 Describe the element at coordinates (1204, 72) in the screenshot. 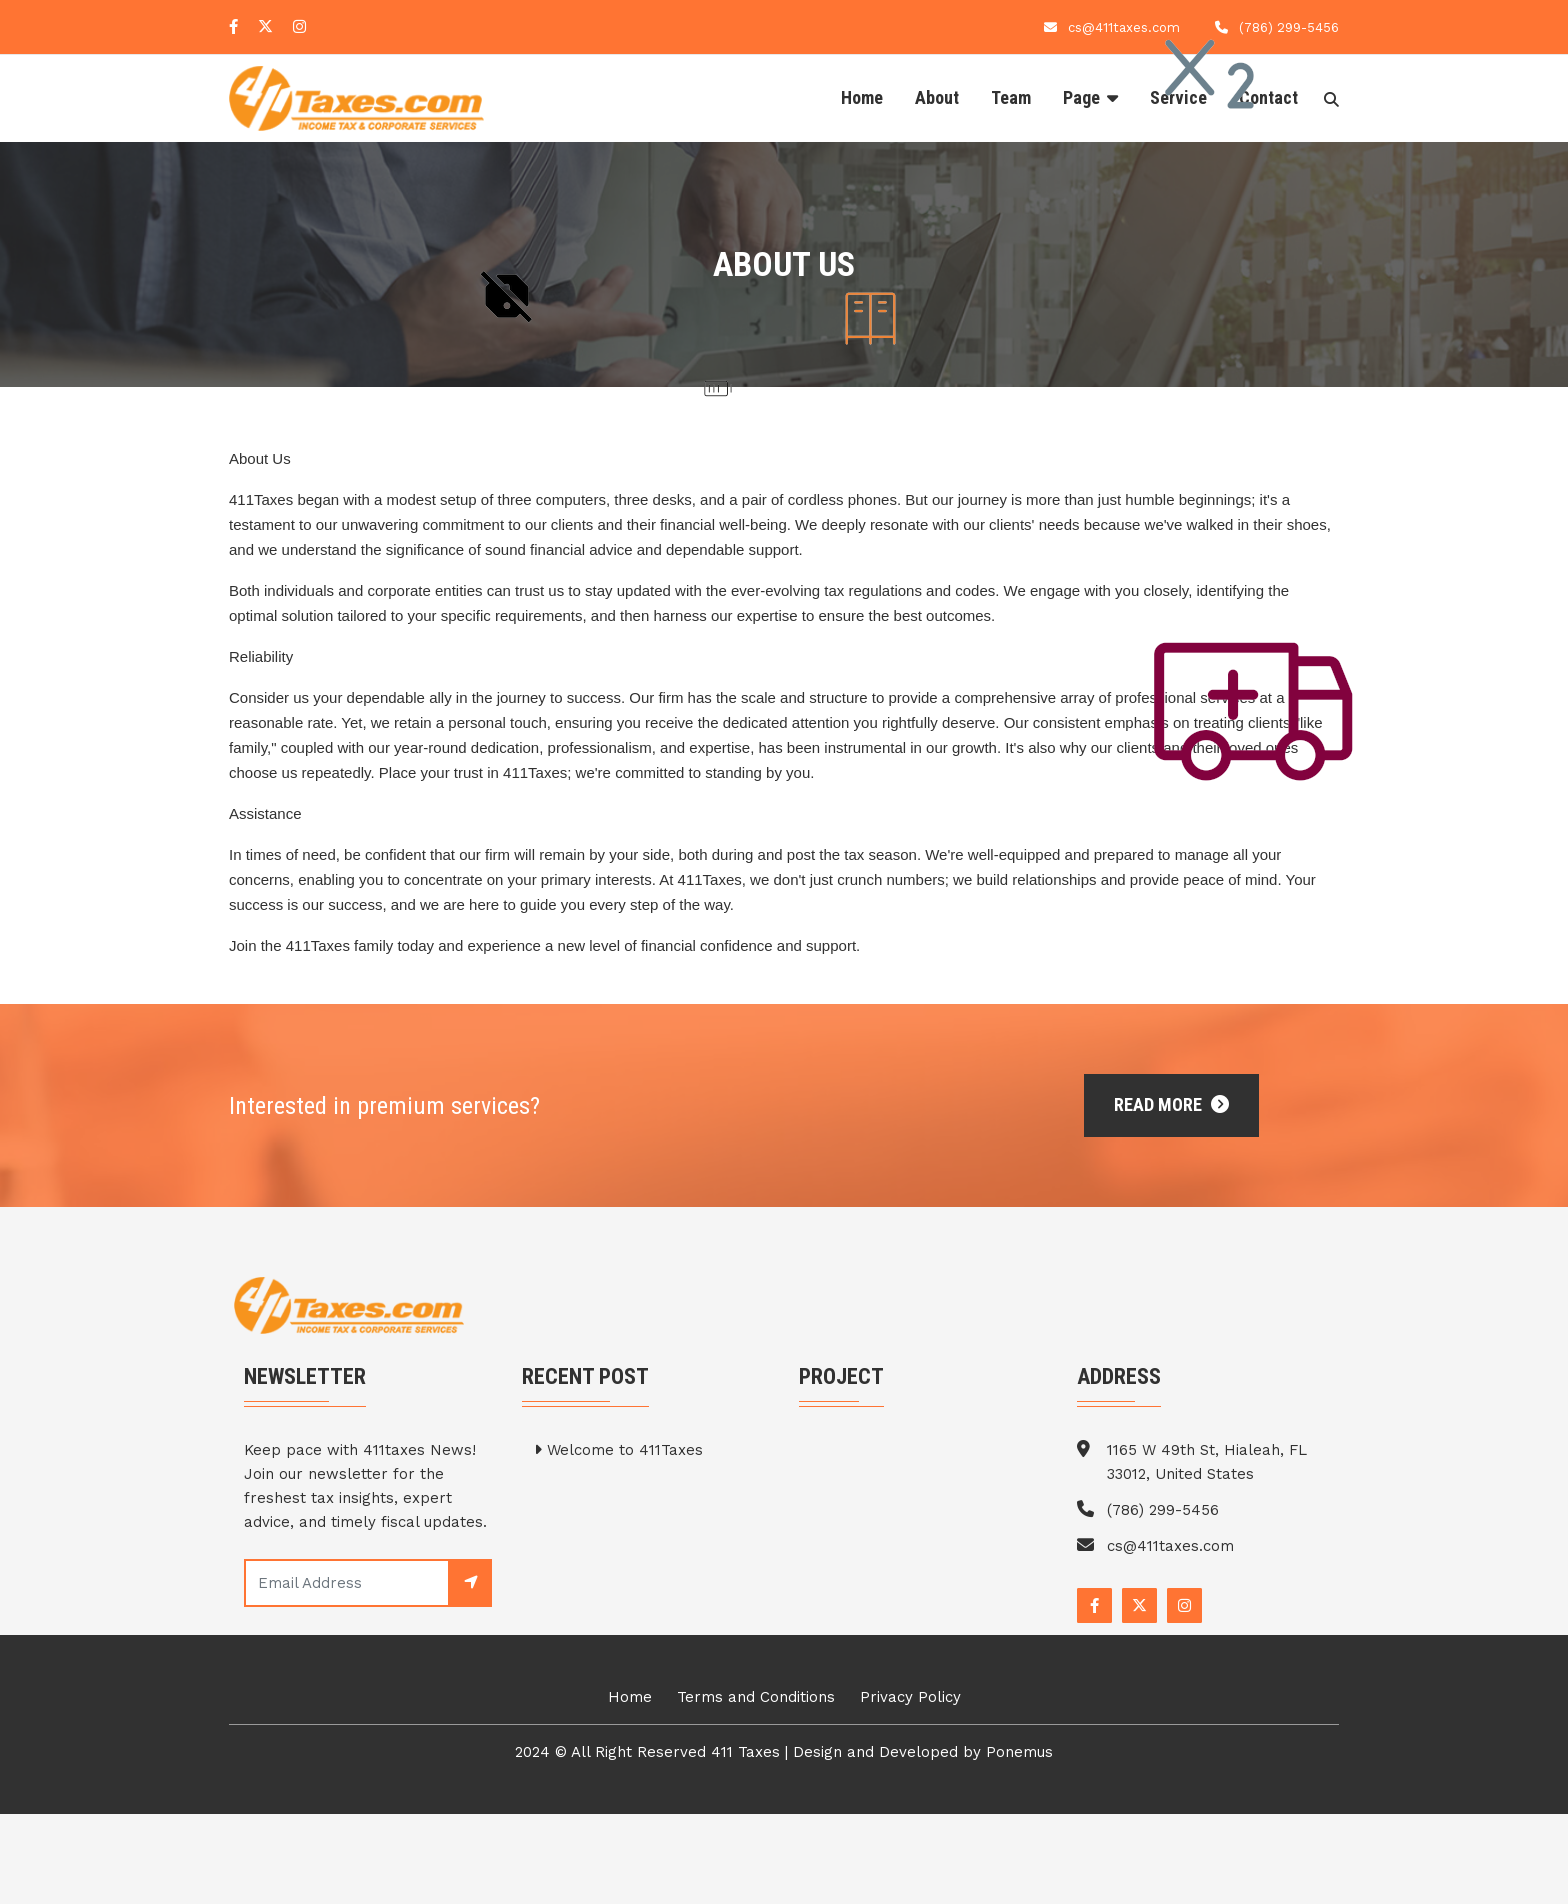

I see `format text as subscript` at that location.